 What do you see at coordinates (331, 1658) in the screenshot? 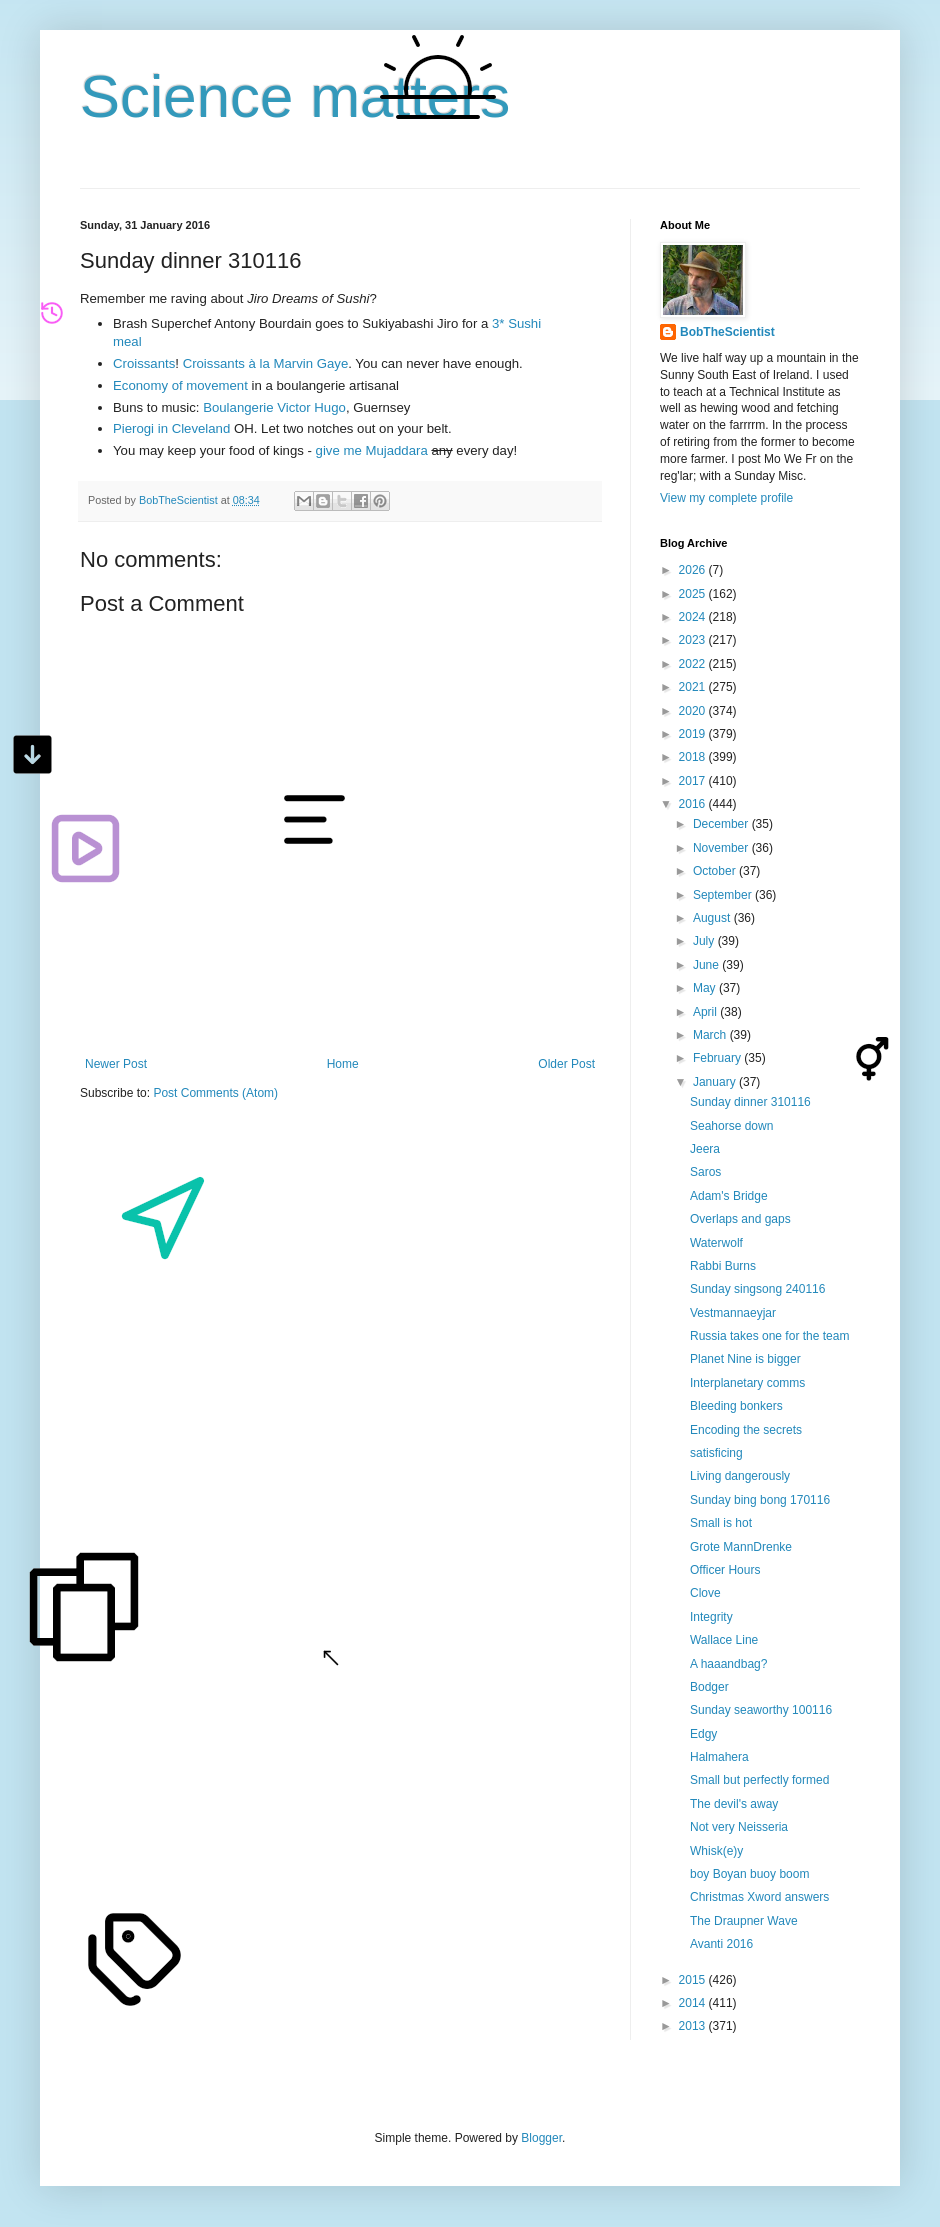
I see `move item to upper left corner` at bounding box center [331, 1658].